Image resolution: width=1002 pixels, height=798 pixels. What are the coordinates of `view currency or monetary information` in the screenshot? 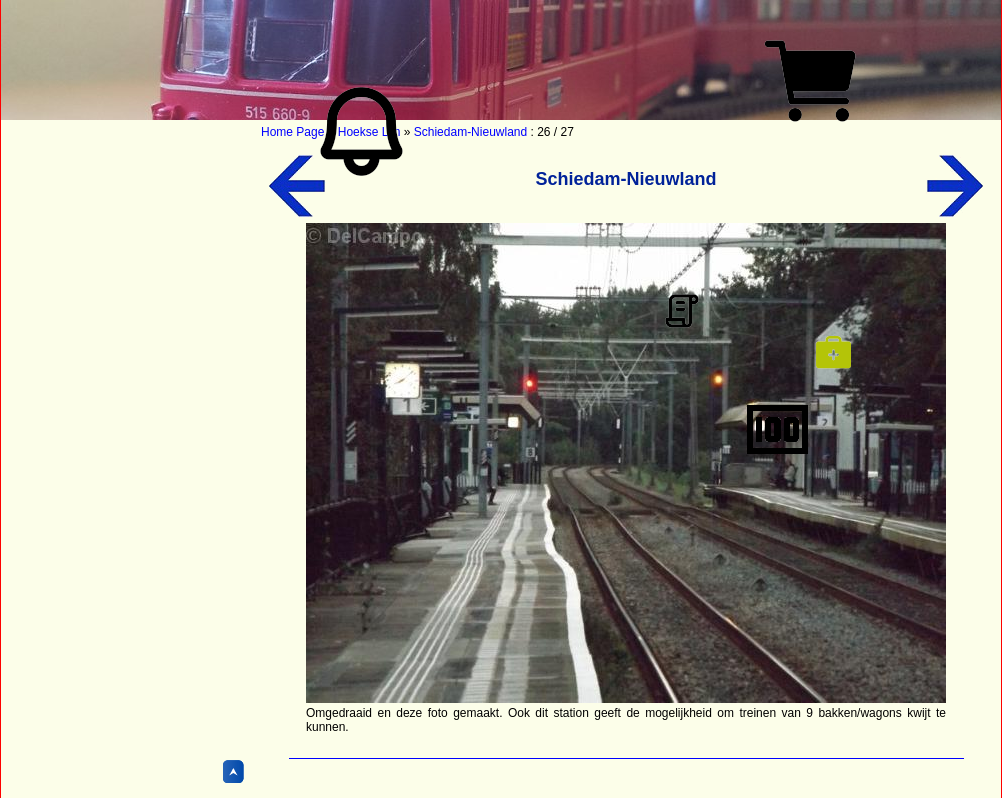 It's located at (777, 429).